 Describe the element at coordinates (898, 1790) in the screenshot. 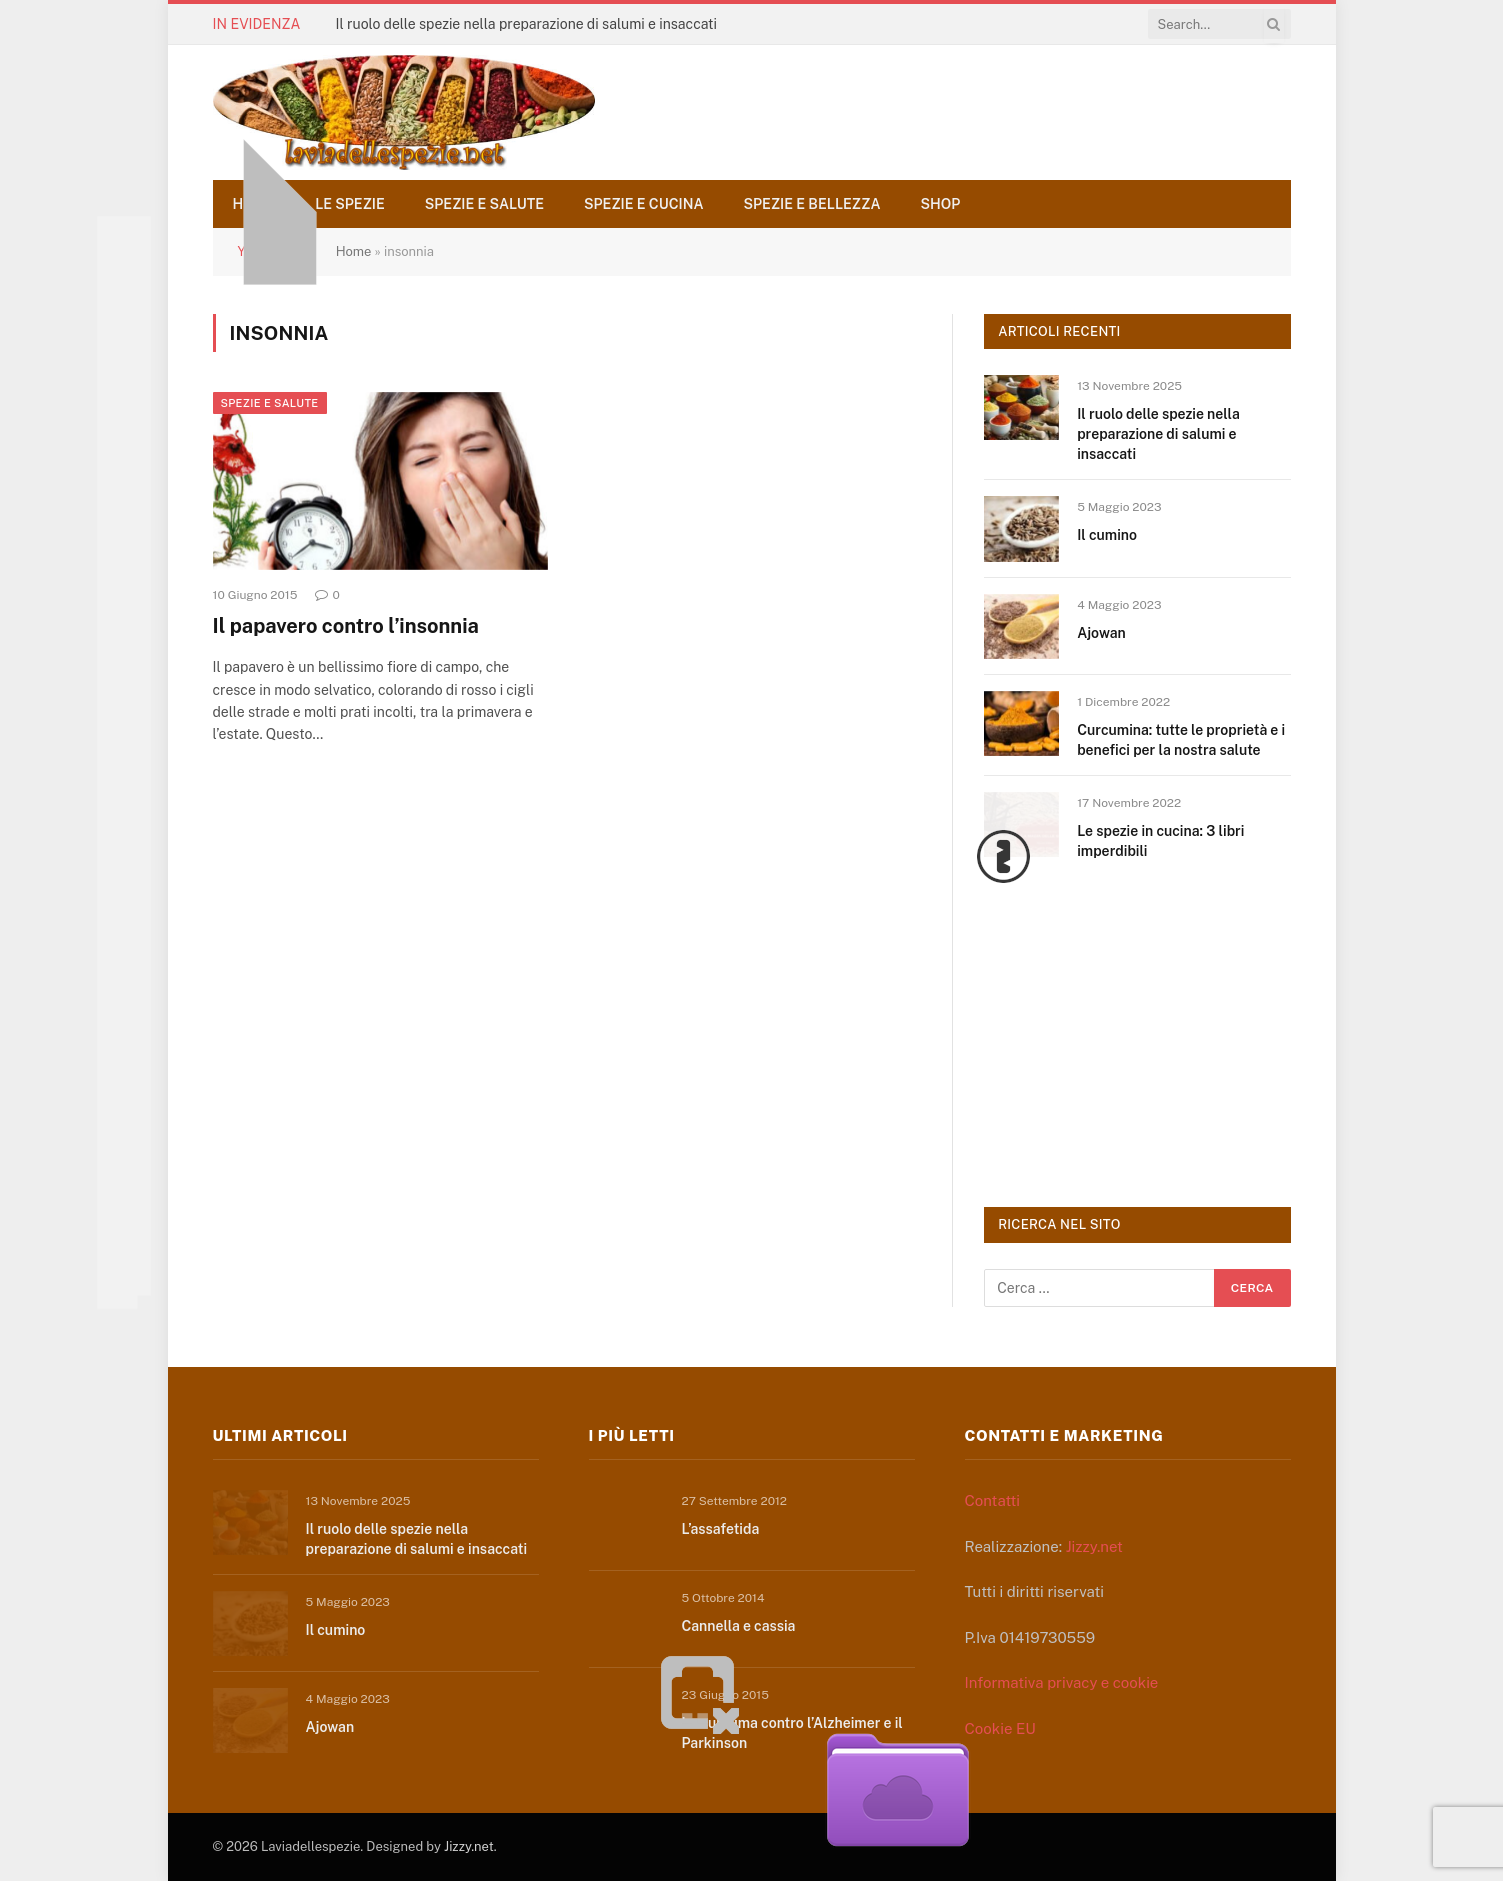

I see `access cloud-synced files and folders` at that location.